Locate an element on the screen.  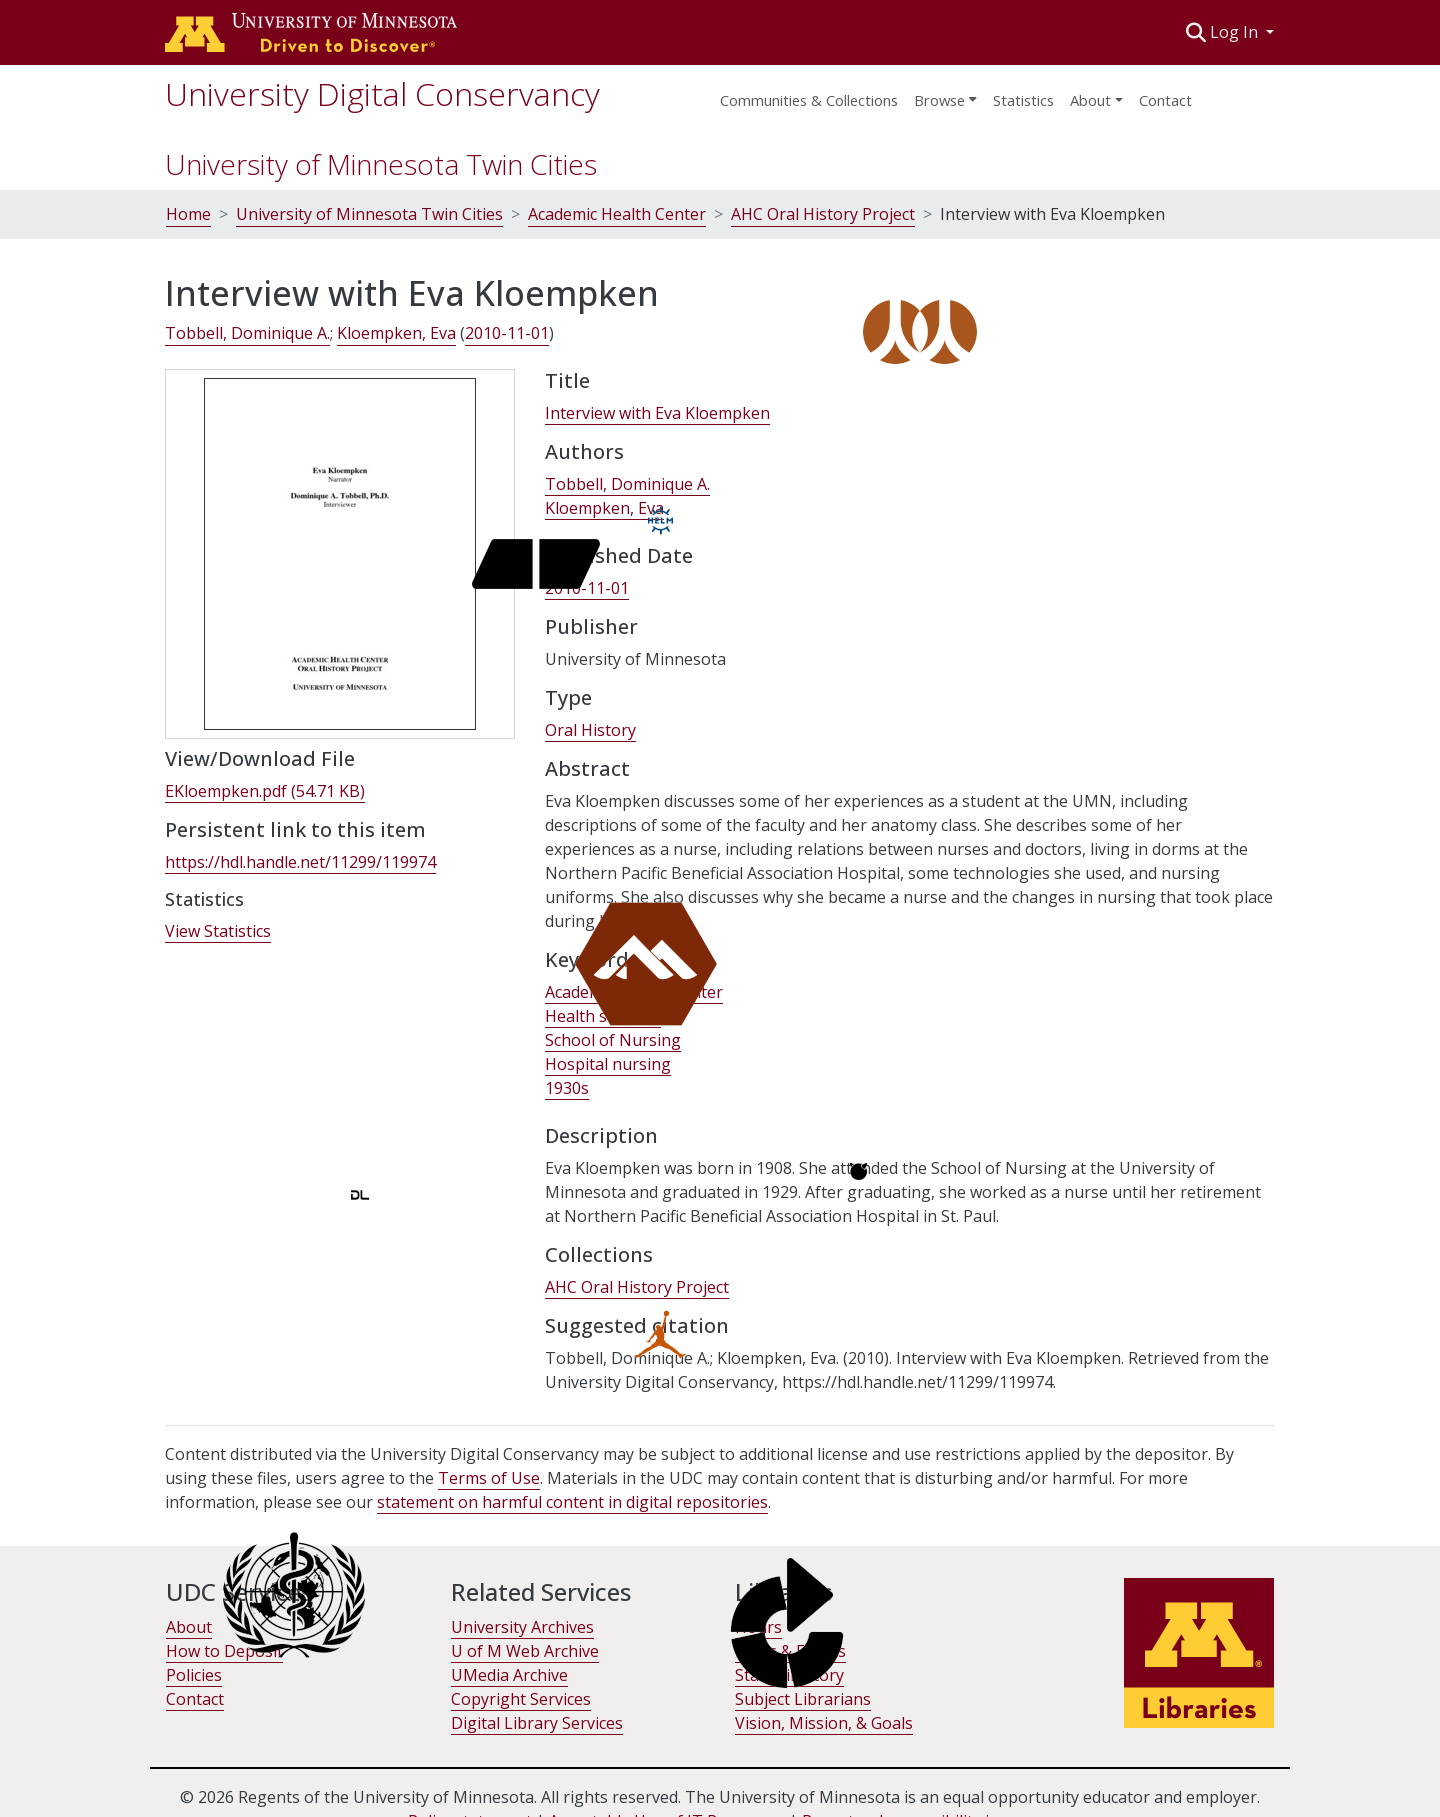
world health organization official logo is located at coordinates (294, 1595).